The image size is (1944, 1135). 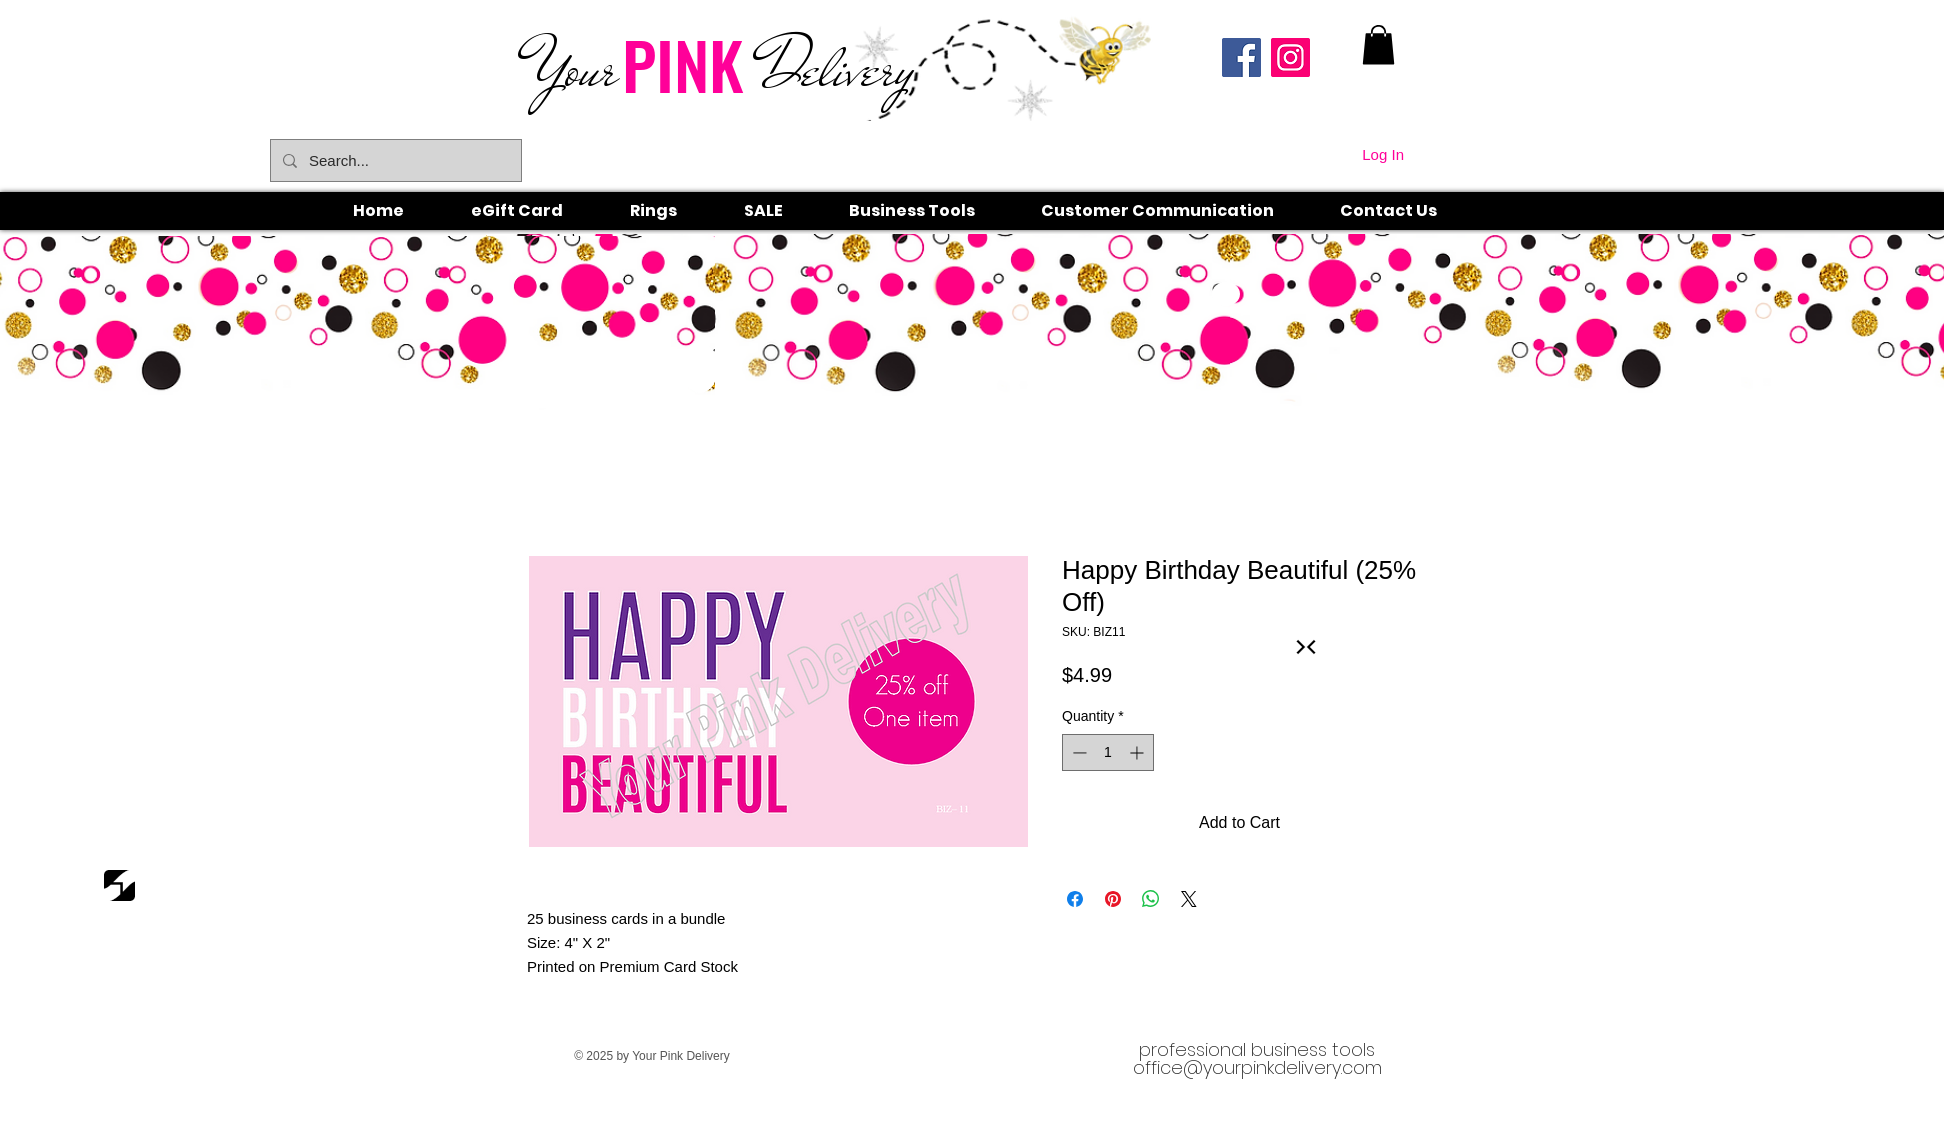 What do you see at coordinates (119, 885) in the screenshot?
I see `open Coggle mind mapping app` at bounding box center [119, 885].